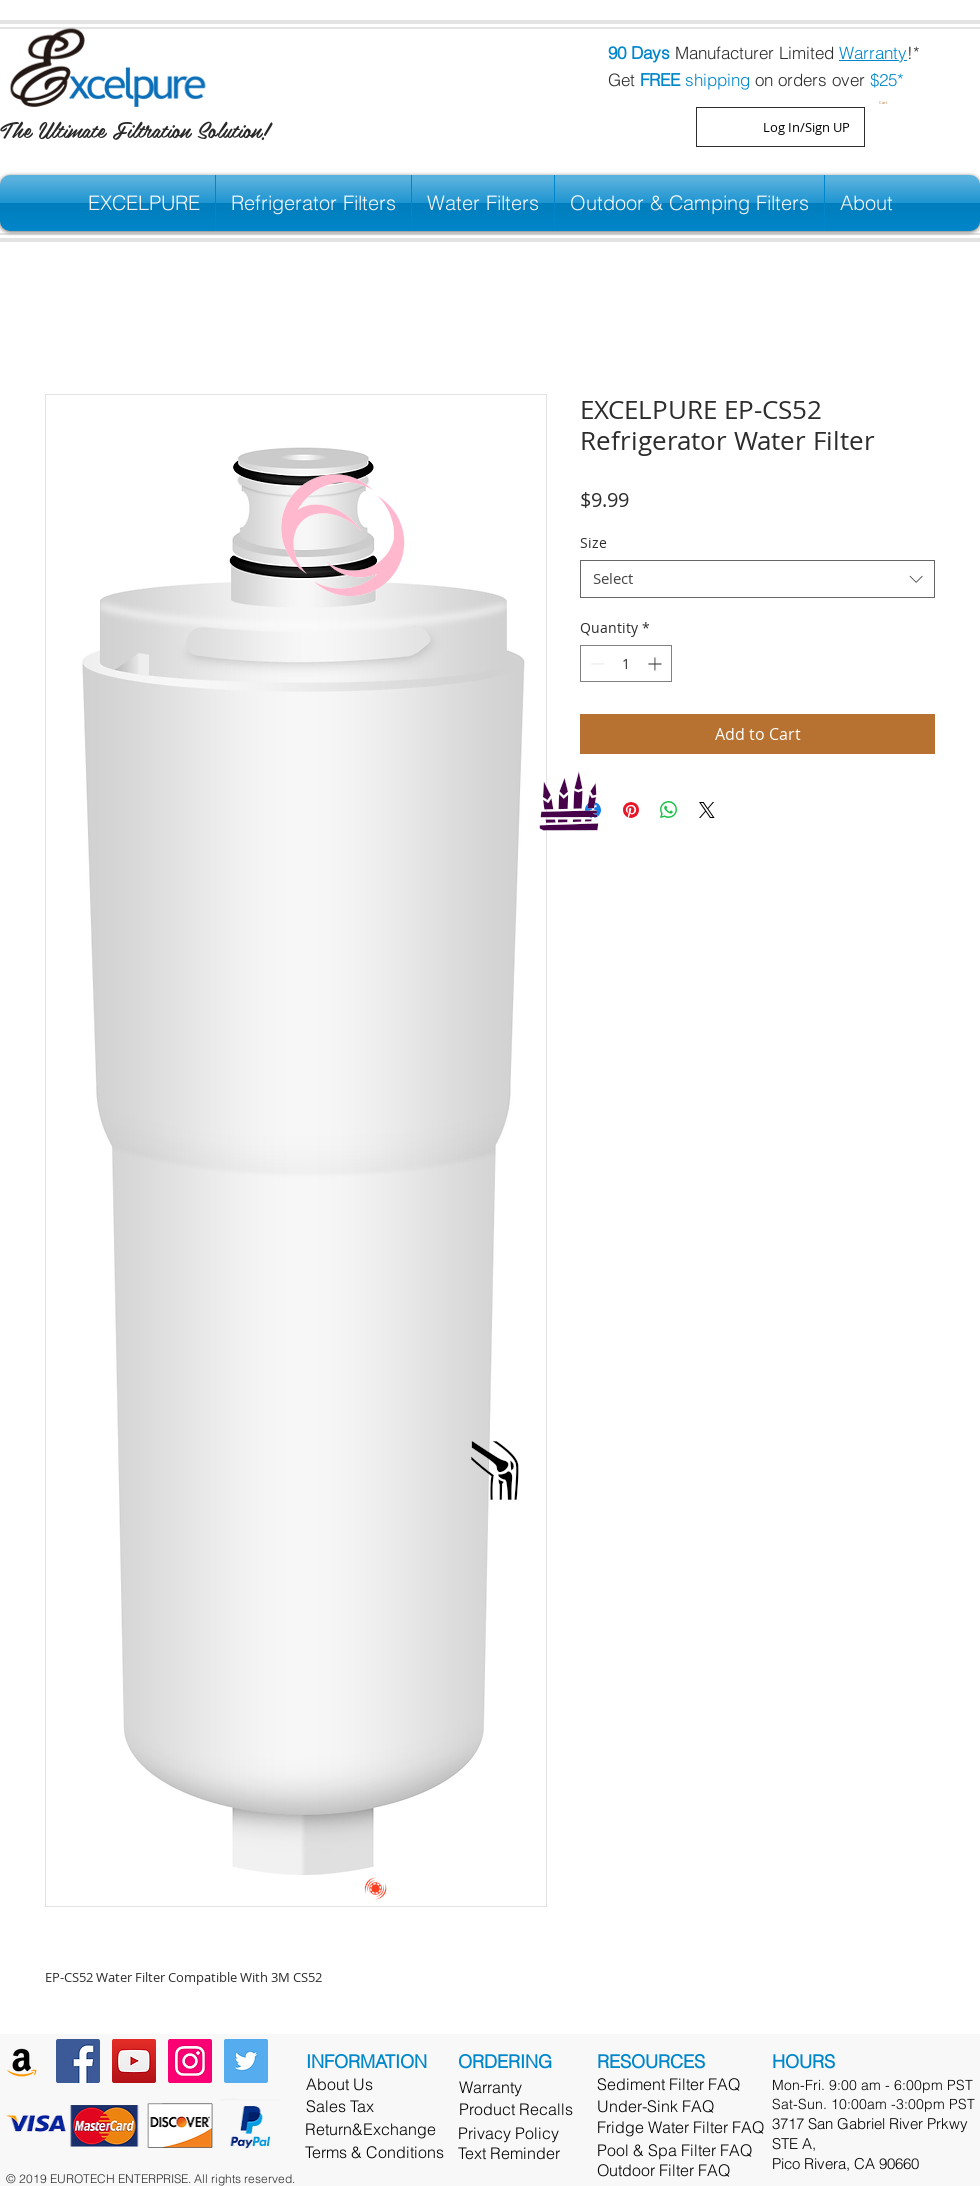  What do you see at coordinates (500, 1470) in the screenshot?
I see `view knee or leg injury details` at bounding box center [500, 1470].